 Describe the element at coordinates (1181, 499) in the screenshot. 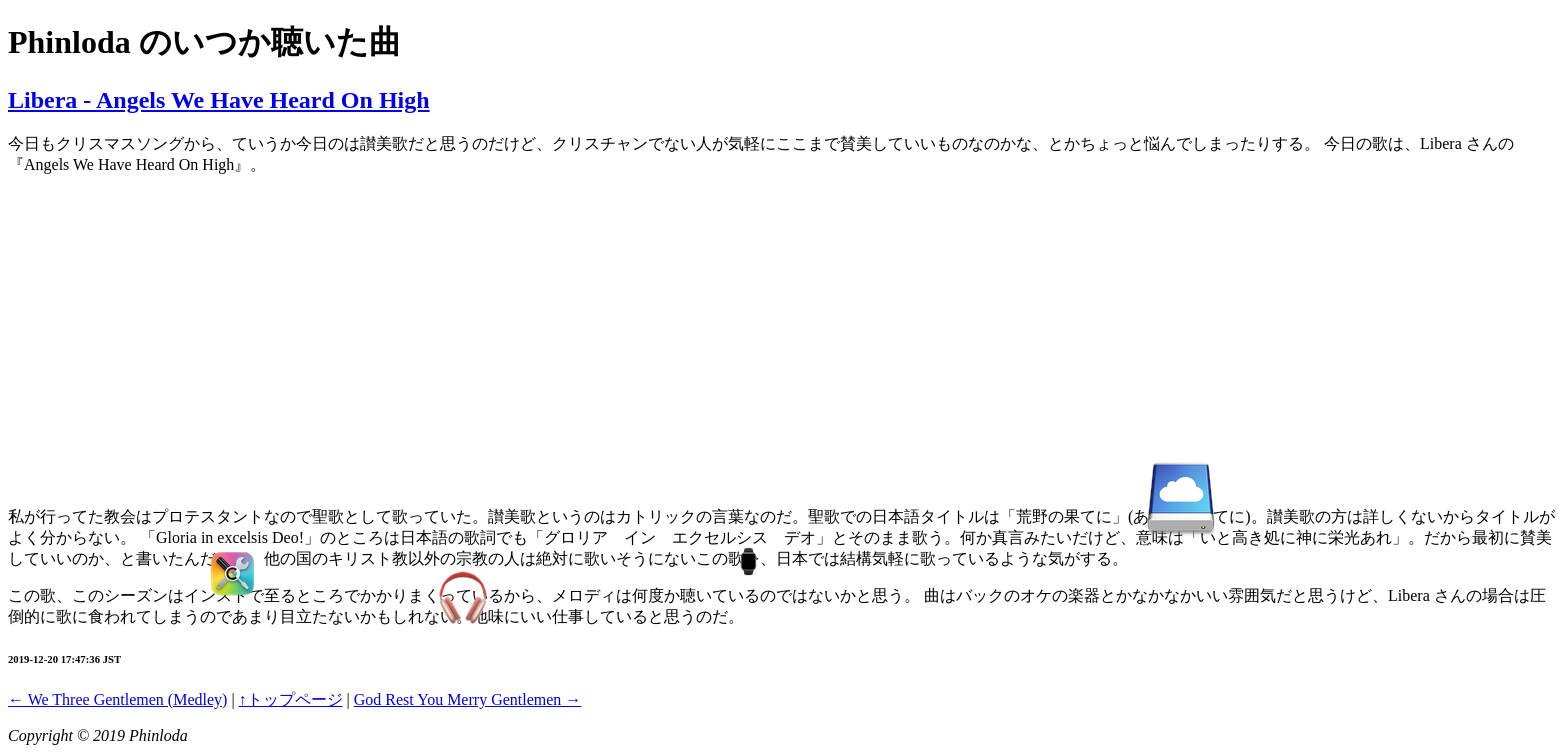

I see `access iDisk cloud storage` at that location.